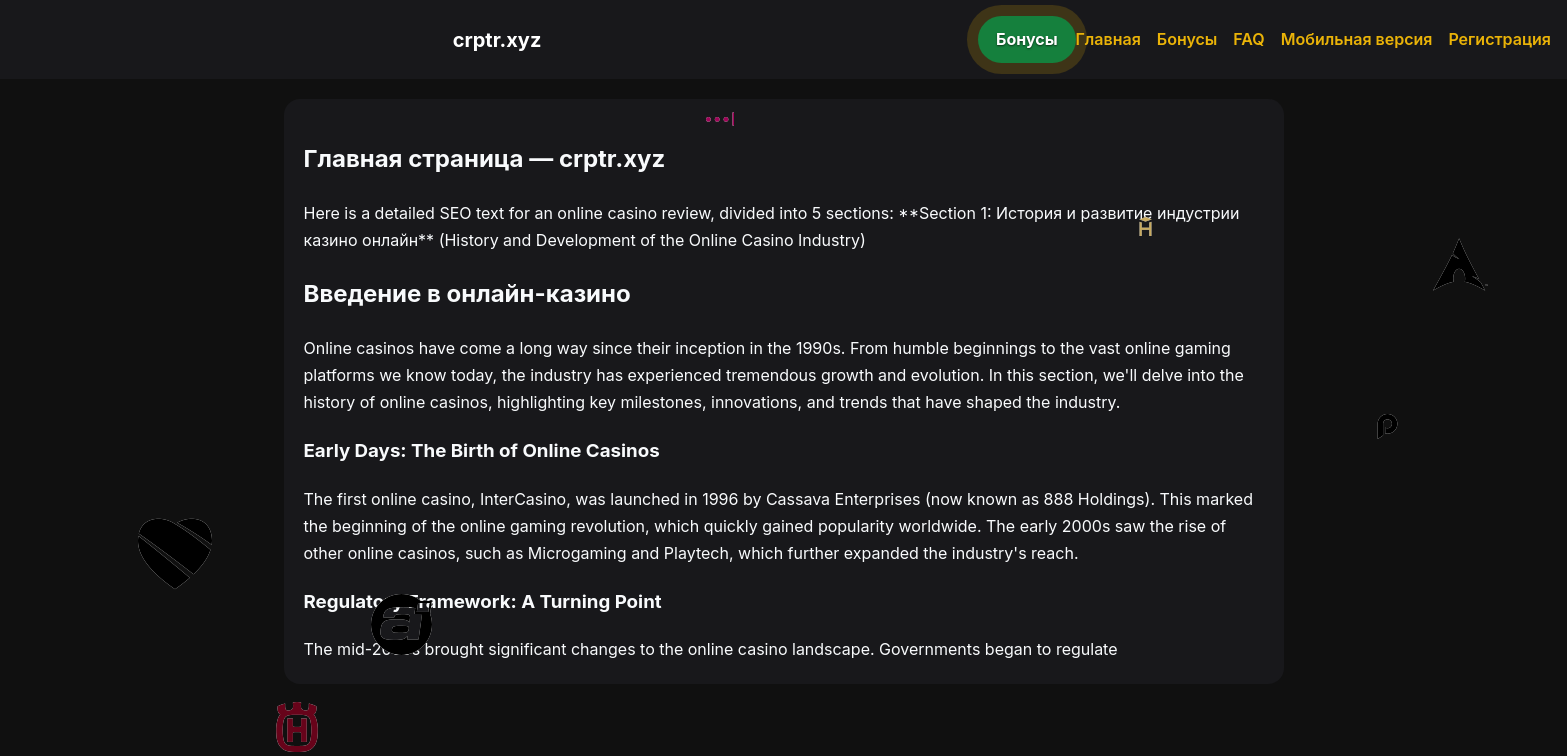  What do you see at coordinates (720, 119) in the screenshot?
I see `open lastpass password manager` at bounding box center [720, 119].